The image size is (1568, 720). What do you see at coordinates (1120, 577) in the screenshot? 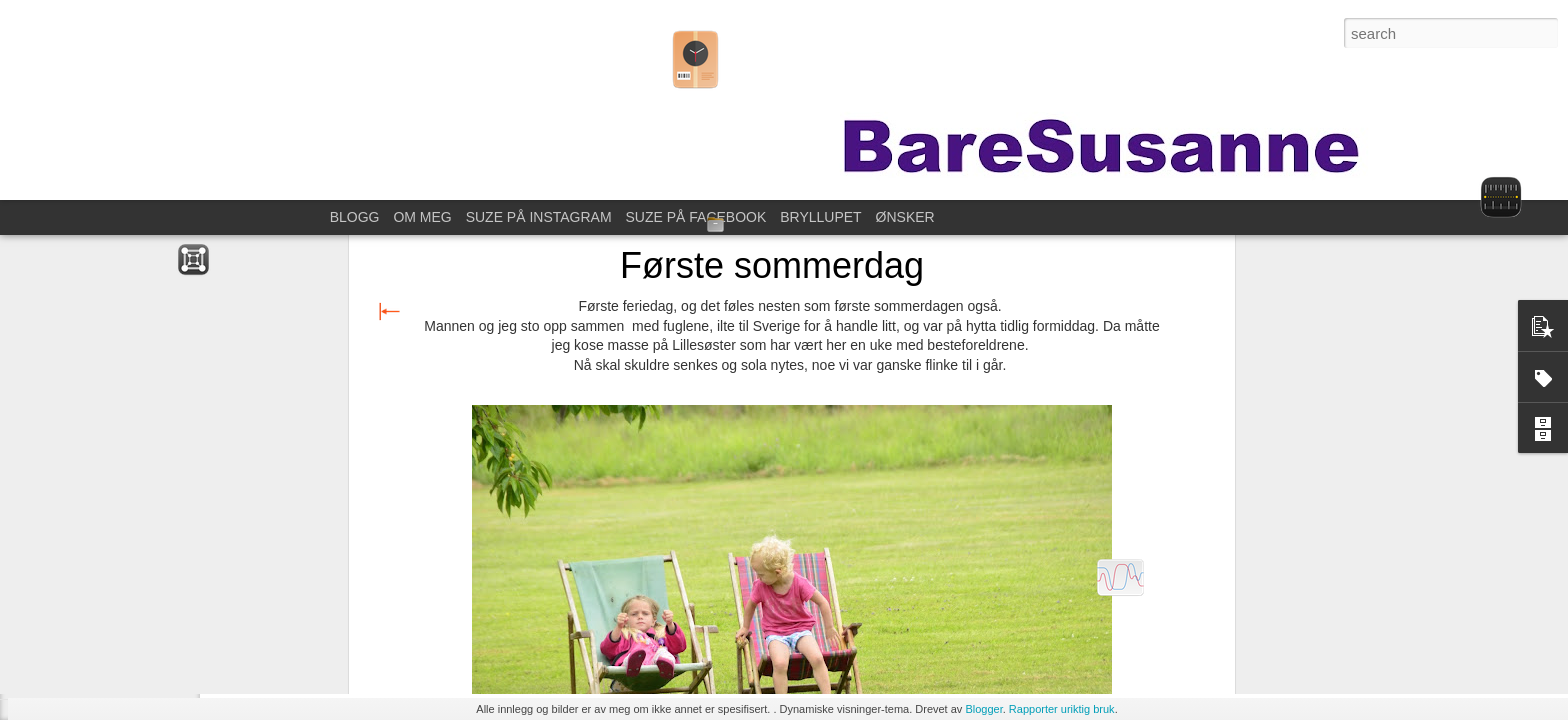
I see `open power statistics application` at bounding box center [1120, 577].